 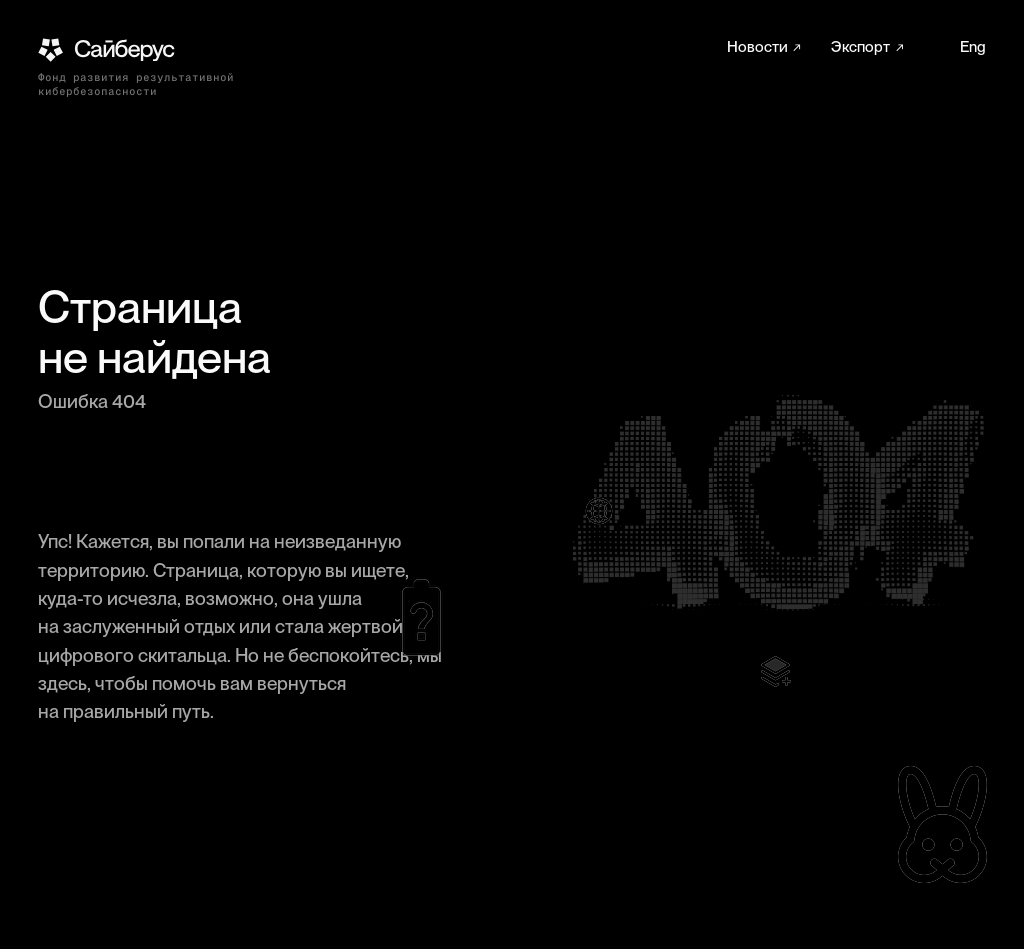 I want to click on indicates battery status cannot be determined, so click(x=421, y=617).